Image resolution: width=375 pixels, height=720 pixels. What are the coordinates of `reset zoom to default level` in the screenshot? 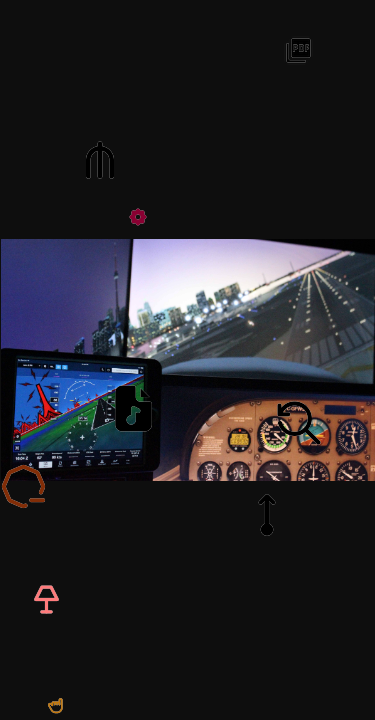 It's located at (299, 423).